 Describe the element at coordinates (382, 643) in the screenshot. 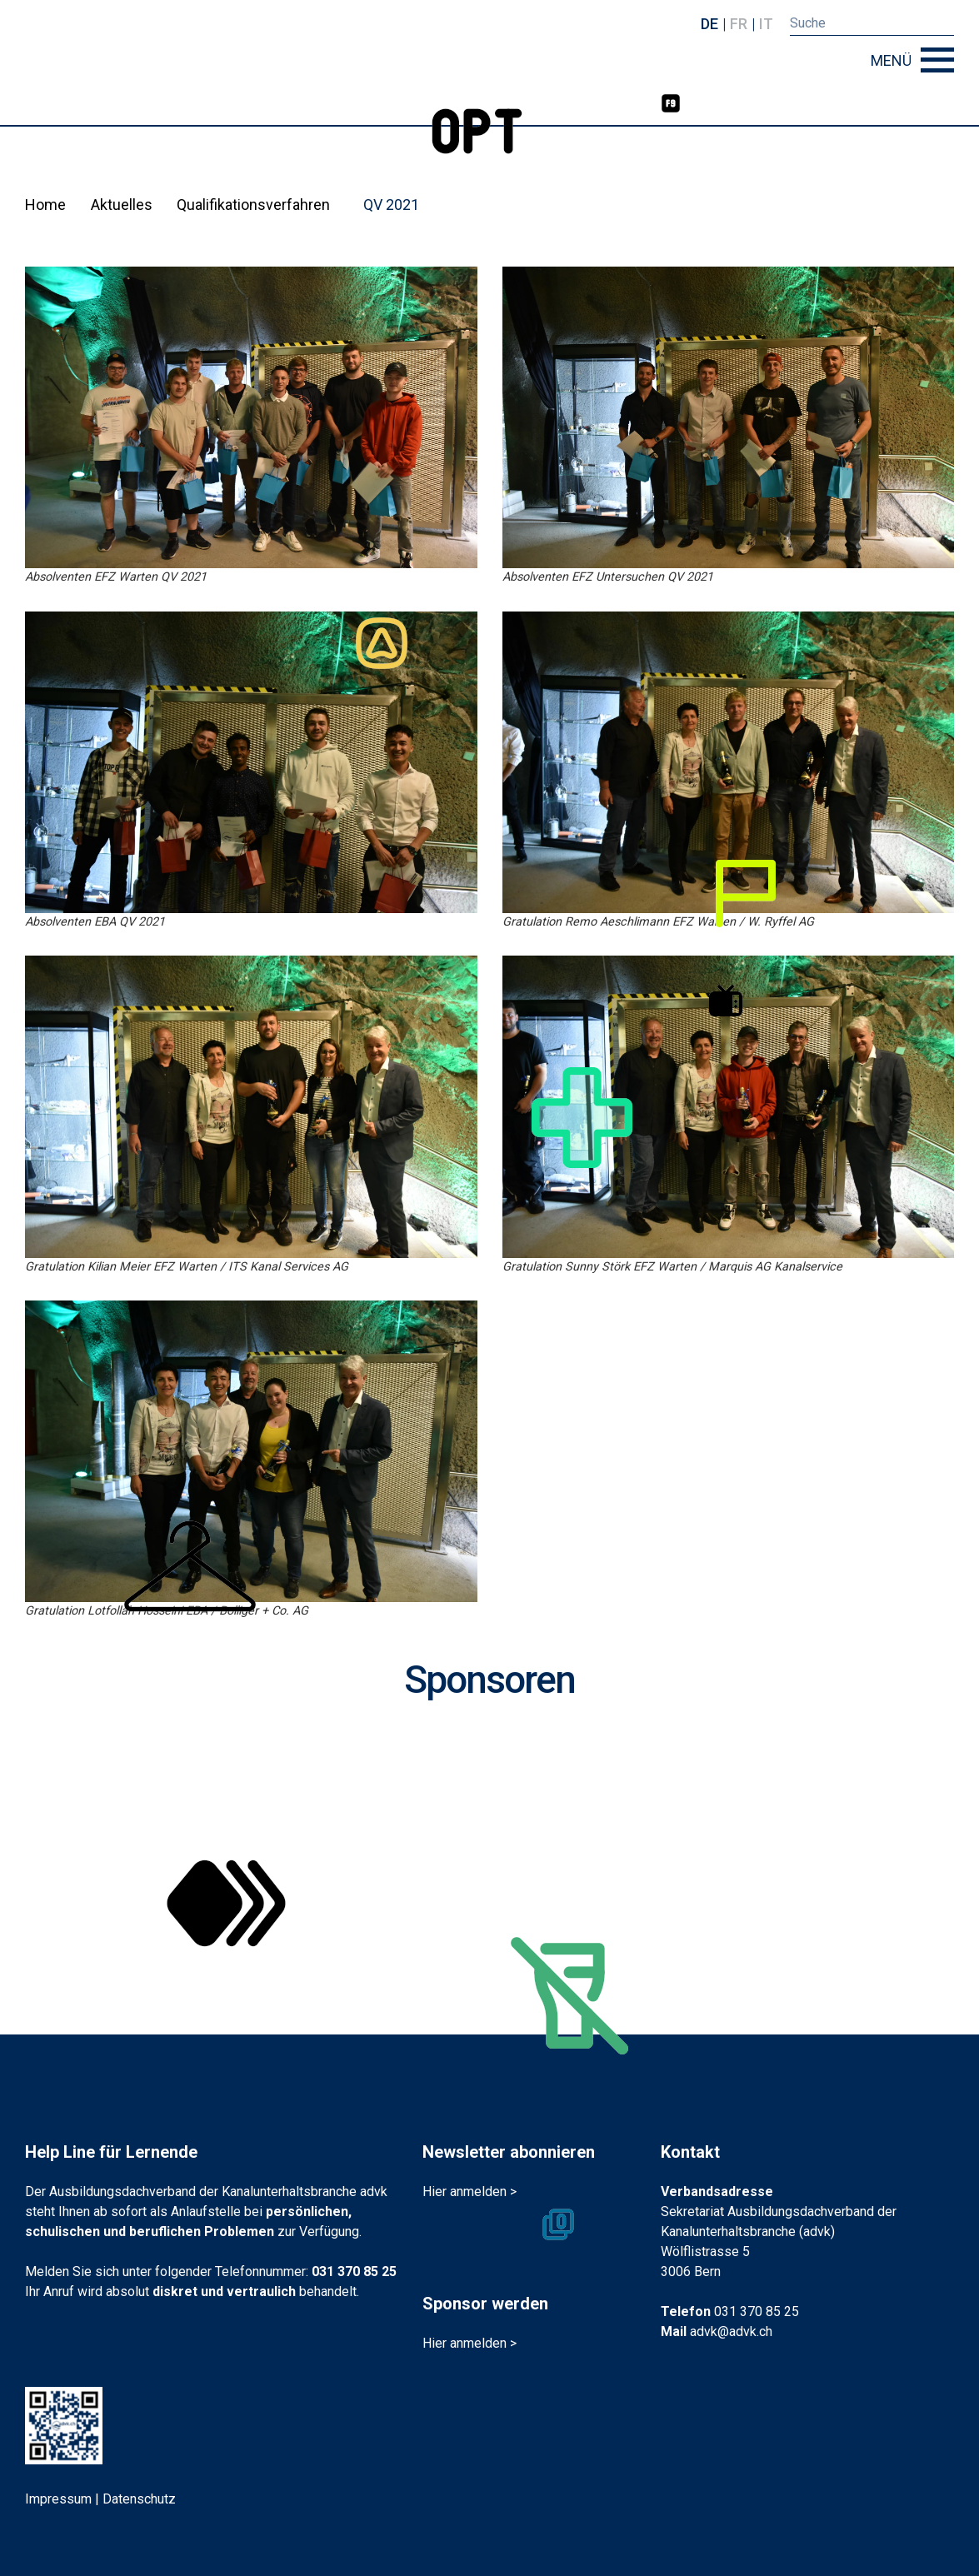

I see `AdonisJS framework logo` at that location.